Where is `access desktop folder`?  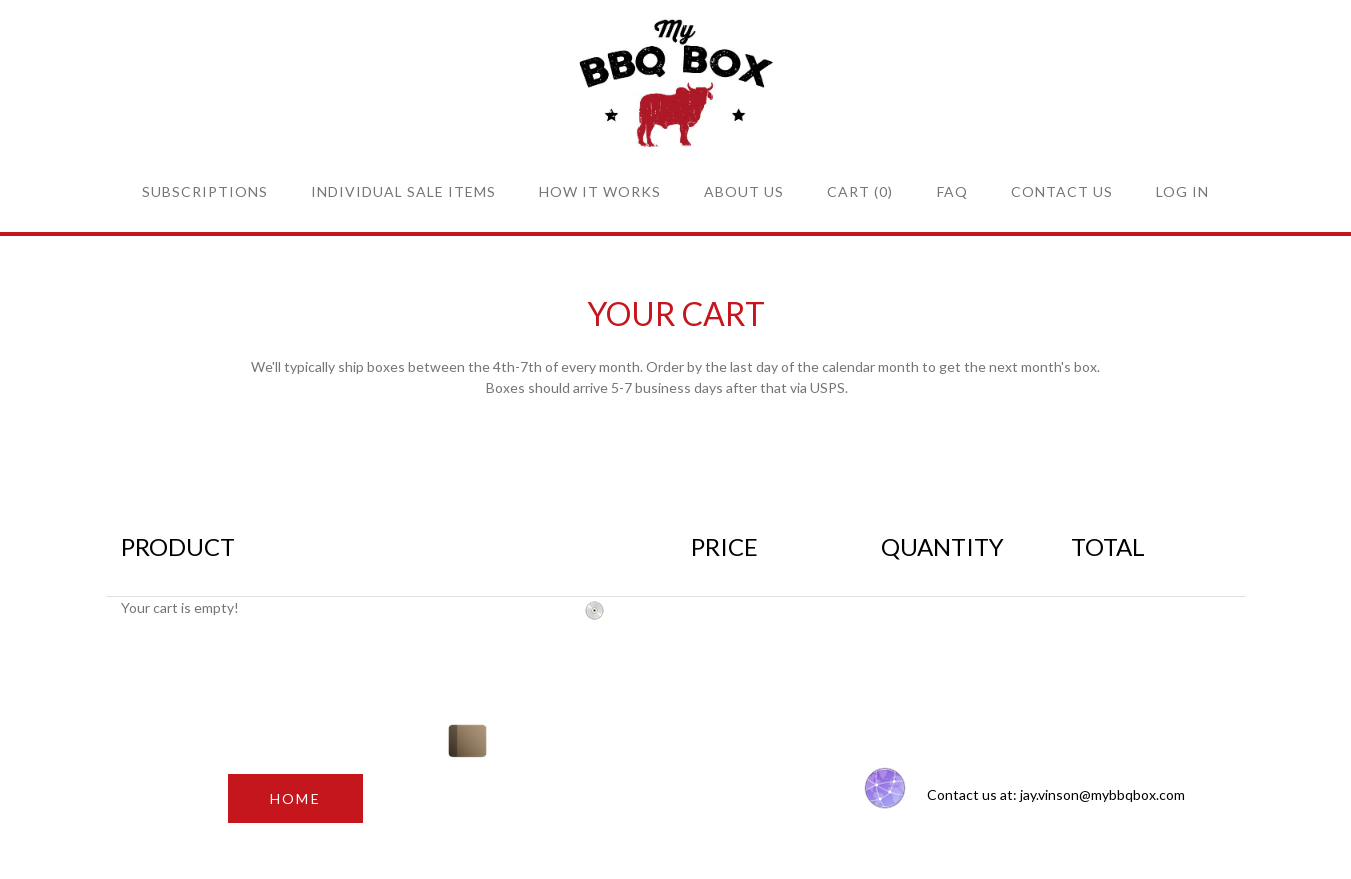
access desktop folder is located at coordinates (467, 739).